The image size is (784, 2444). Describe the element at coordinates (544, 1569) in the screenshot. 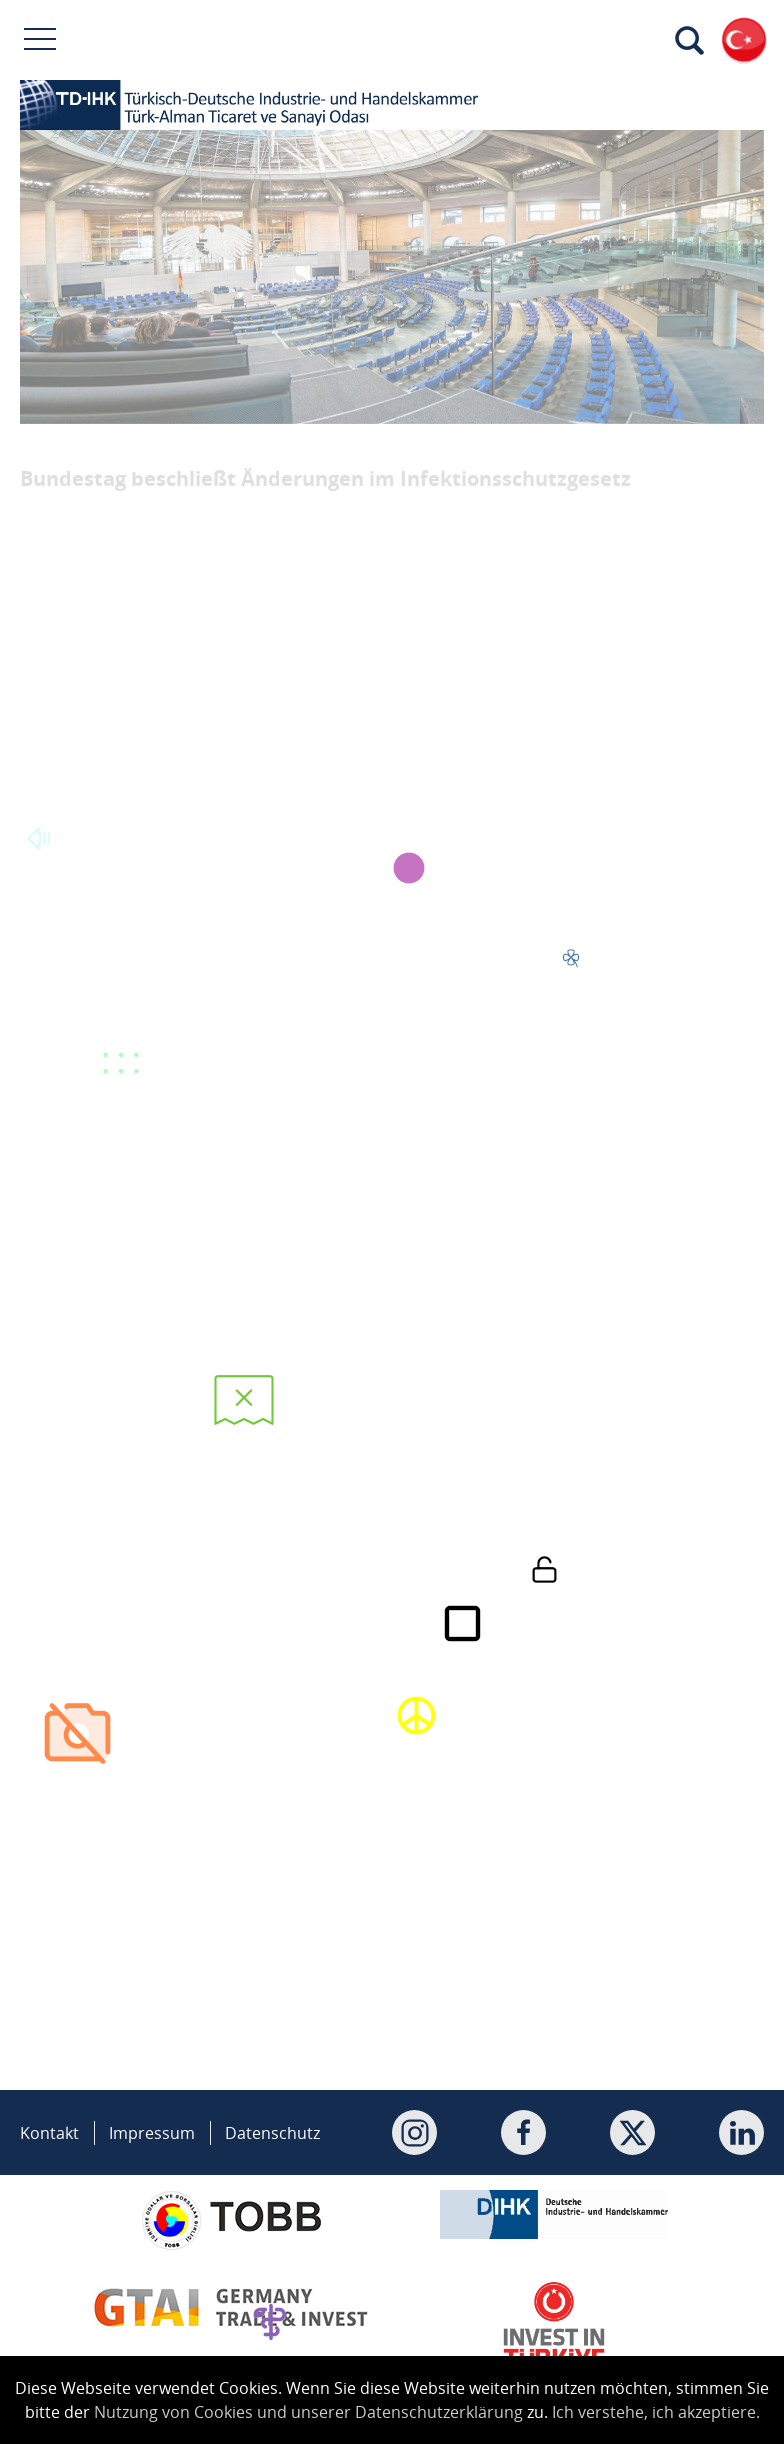

I see `unlocked or unsecured state` at that location.